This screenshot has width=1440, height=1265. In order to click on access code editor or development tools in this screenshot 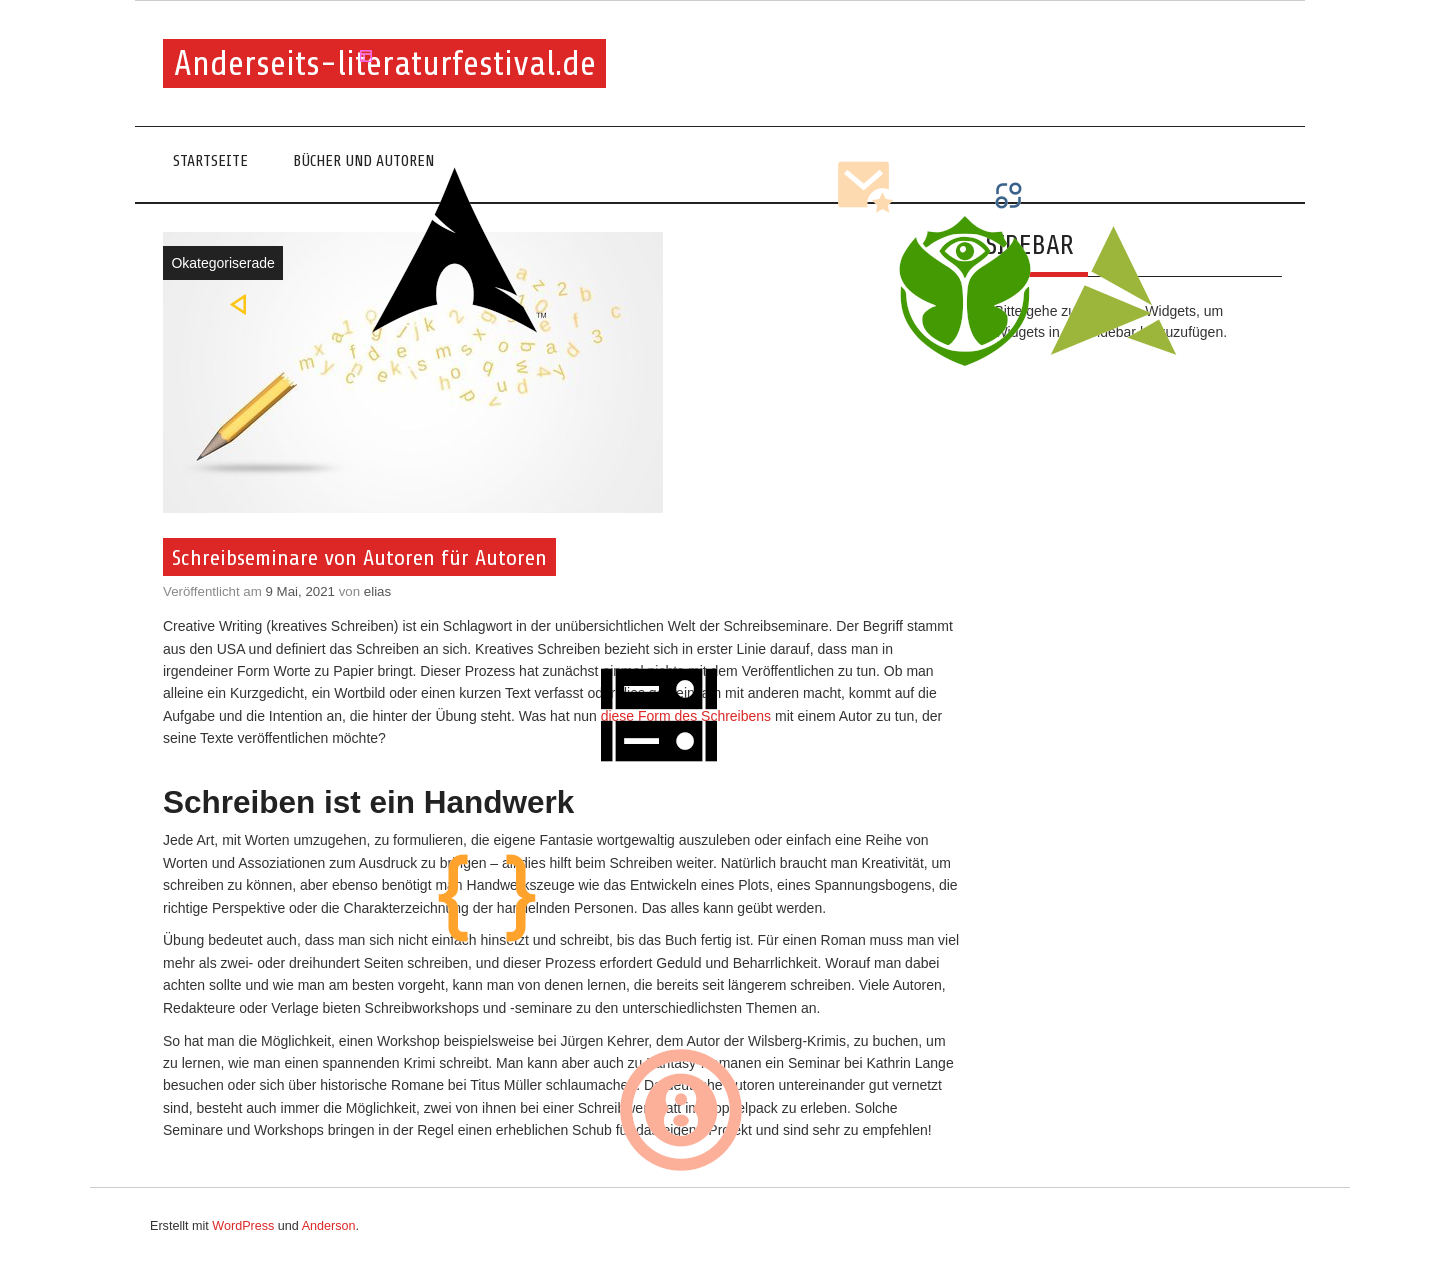, I will do `click(487, 898)`.